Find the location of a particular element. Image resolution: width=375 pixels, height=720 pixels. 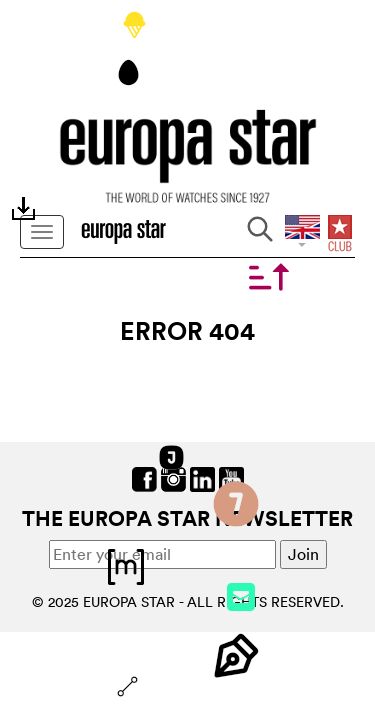

download file to device is located at coordinates (23, 208).